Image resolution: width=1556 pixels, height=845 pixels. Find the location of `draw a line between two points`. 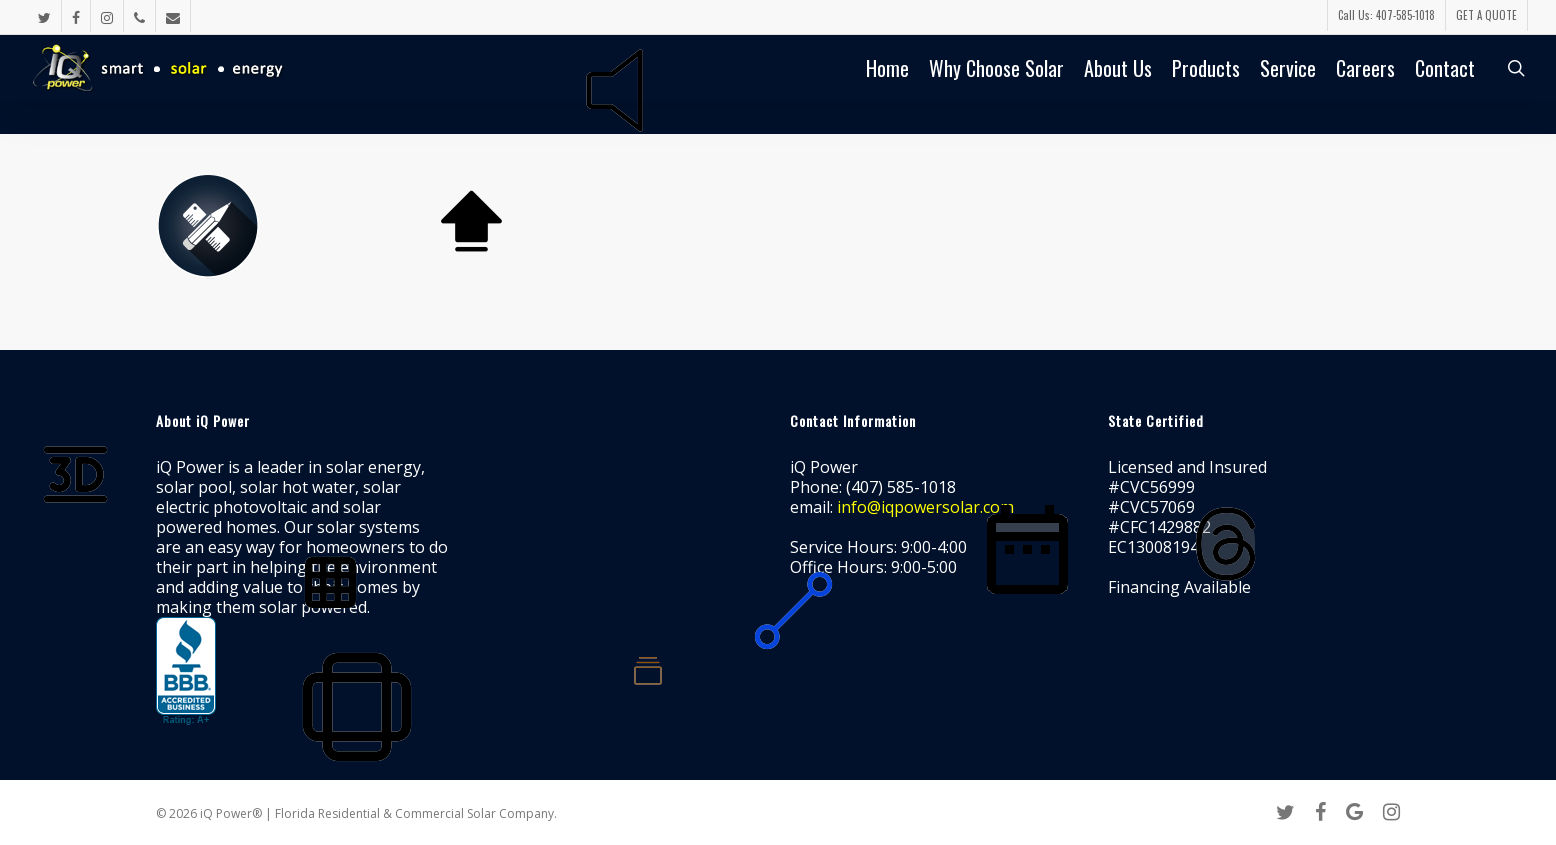

draw a line between two points is located at coordinates (793, 610).